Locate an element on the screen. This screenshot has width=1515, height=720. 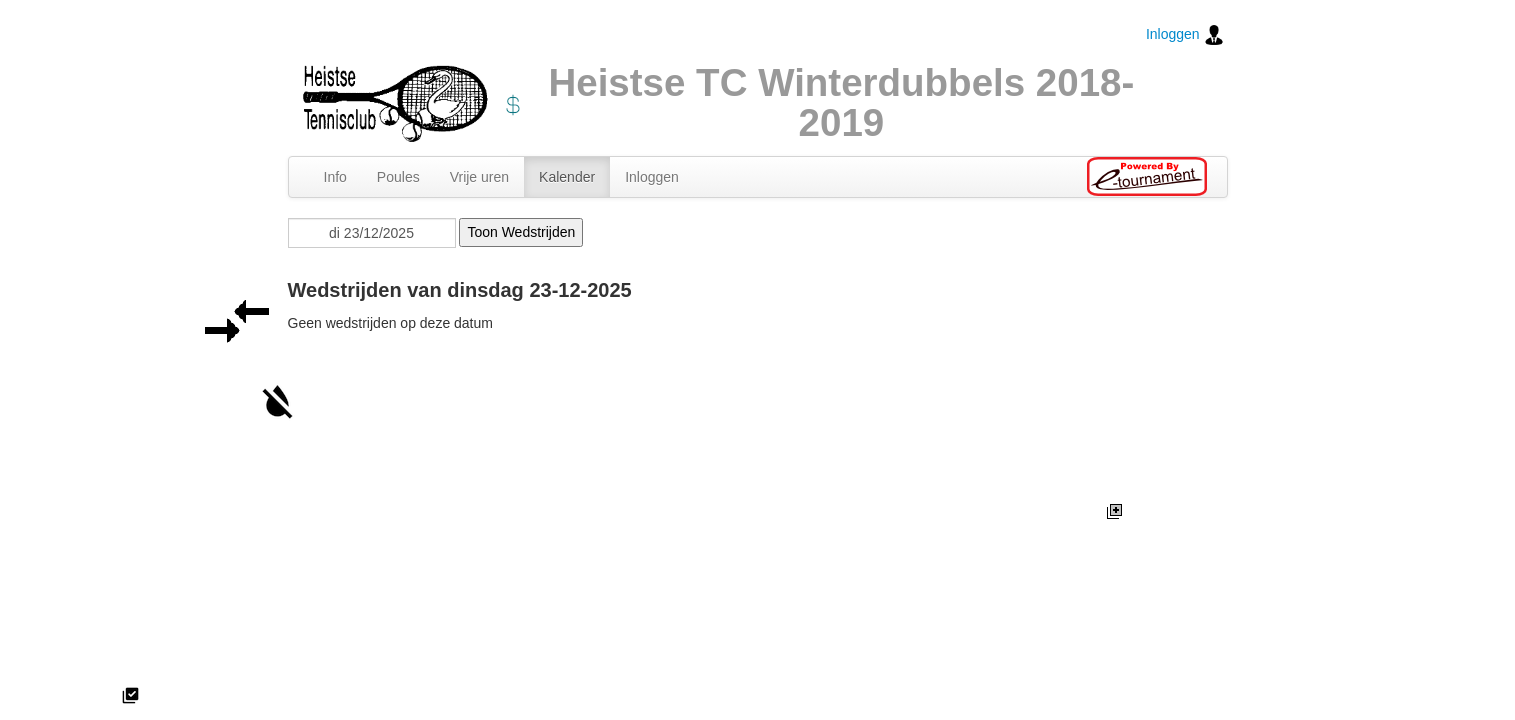
add item to your library is located at coordinates (1114, 511).